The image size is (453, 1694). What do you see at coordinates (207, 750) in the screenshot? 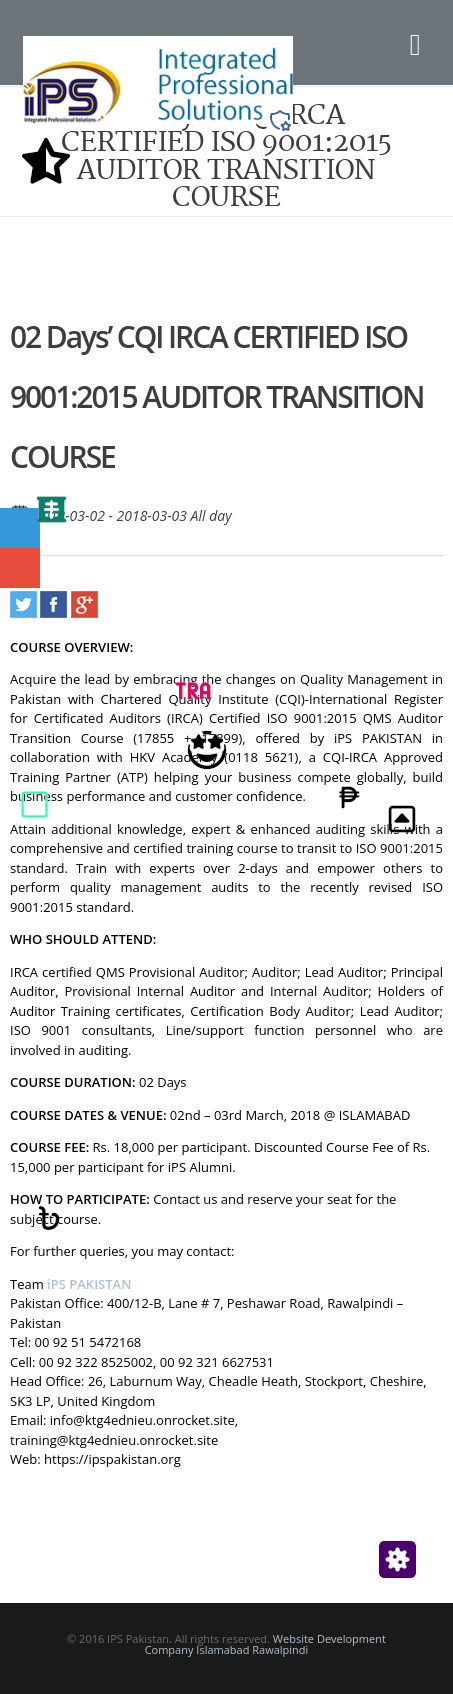
I see `rate something as amazing or five-star` at bounding box center [207, 750].